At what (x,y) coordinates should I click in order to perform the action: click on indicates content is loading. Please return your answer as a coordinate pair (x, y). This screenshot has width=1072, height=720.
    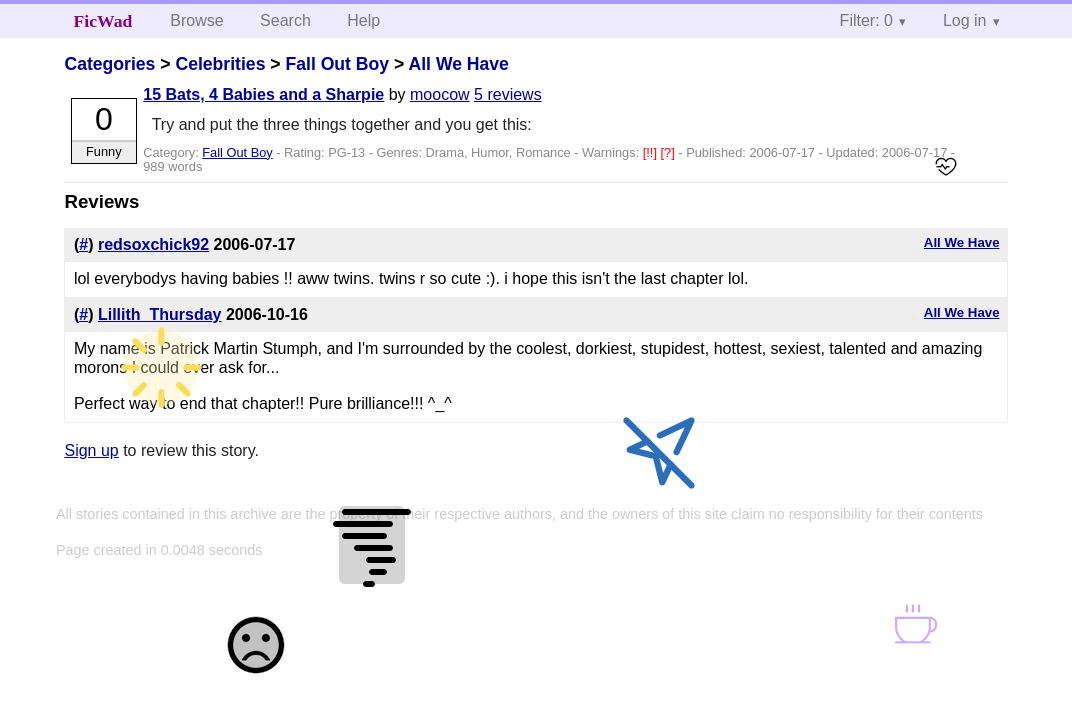
    Looking at the image, I should click on (161, 367).